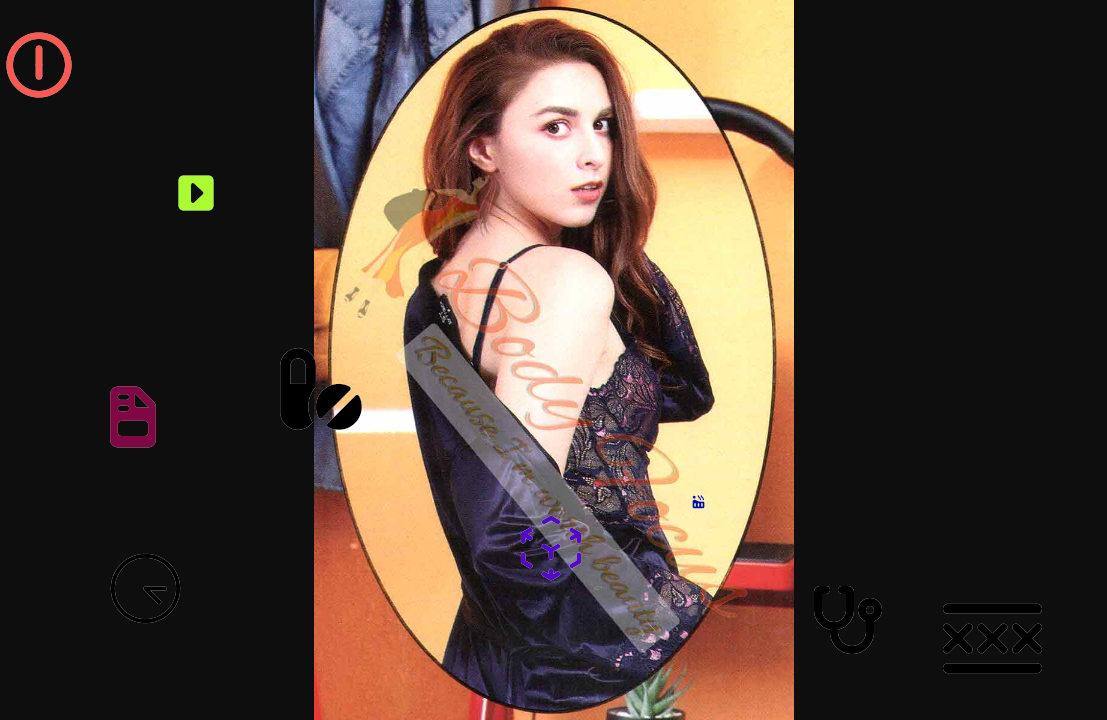 The width and height of the screenshot is (1107, 720). Describe the element at coordinates (992, 638) in the screenshot. I see `delete multiple selected items` at that location.